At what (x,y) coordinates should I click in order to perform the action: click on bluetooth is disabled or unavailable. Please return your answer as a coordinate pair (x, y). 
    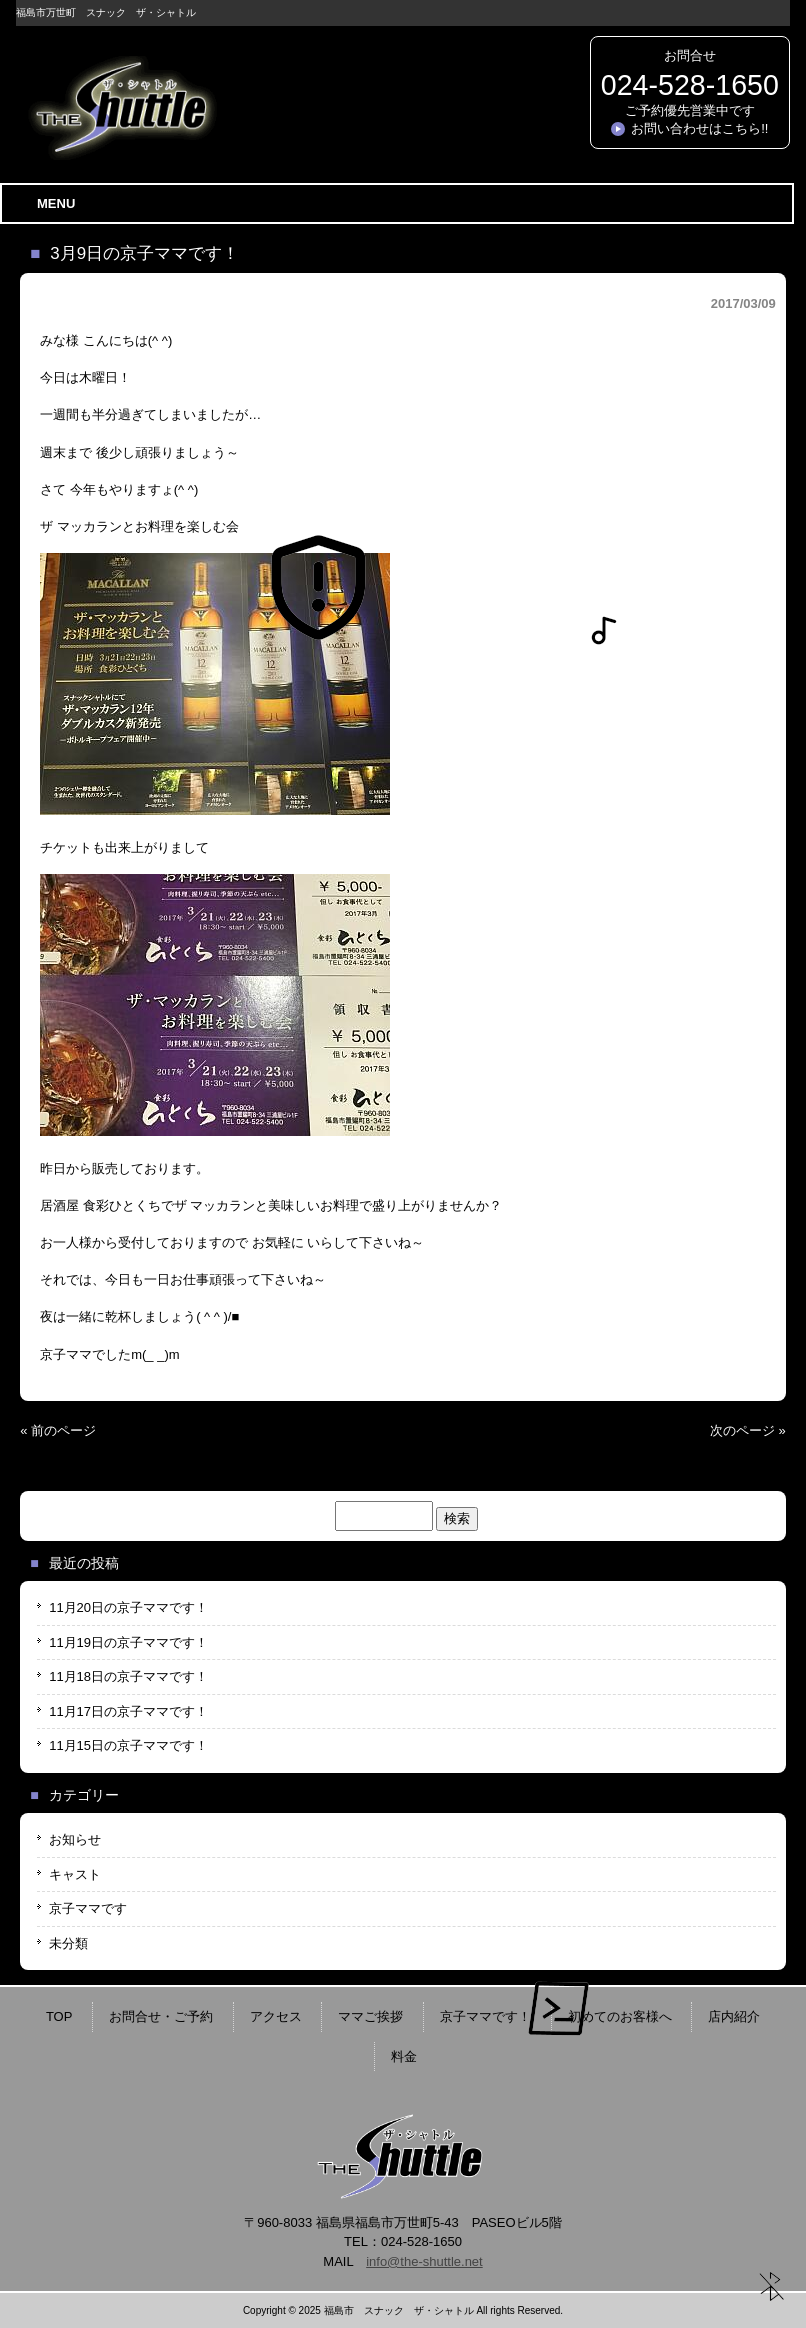
    Looking at the image, I should click on (770, 2286).